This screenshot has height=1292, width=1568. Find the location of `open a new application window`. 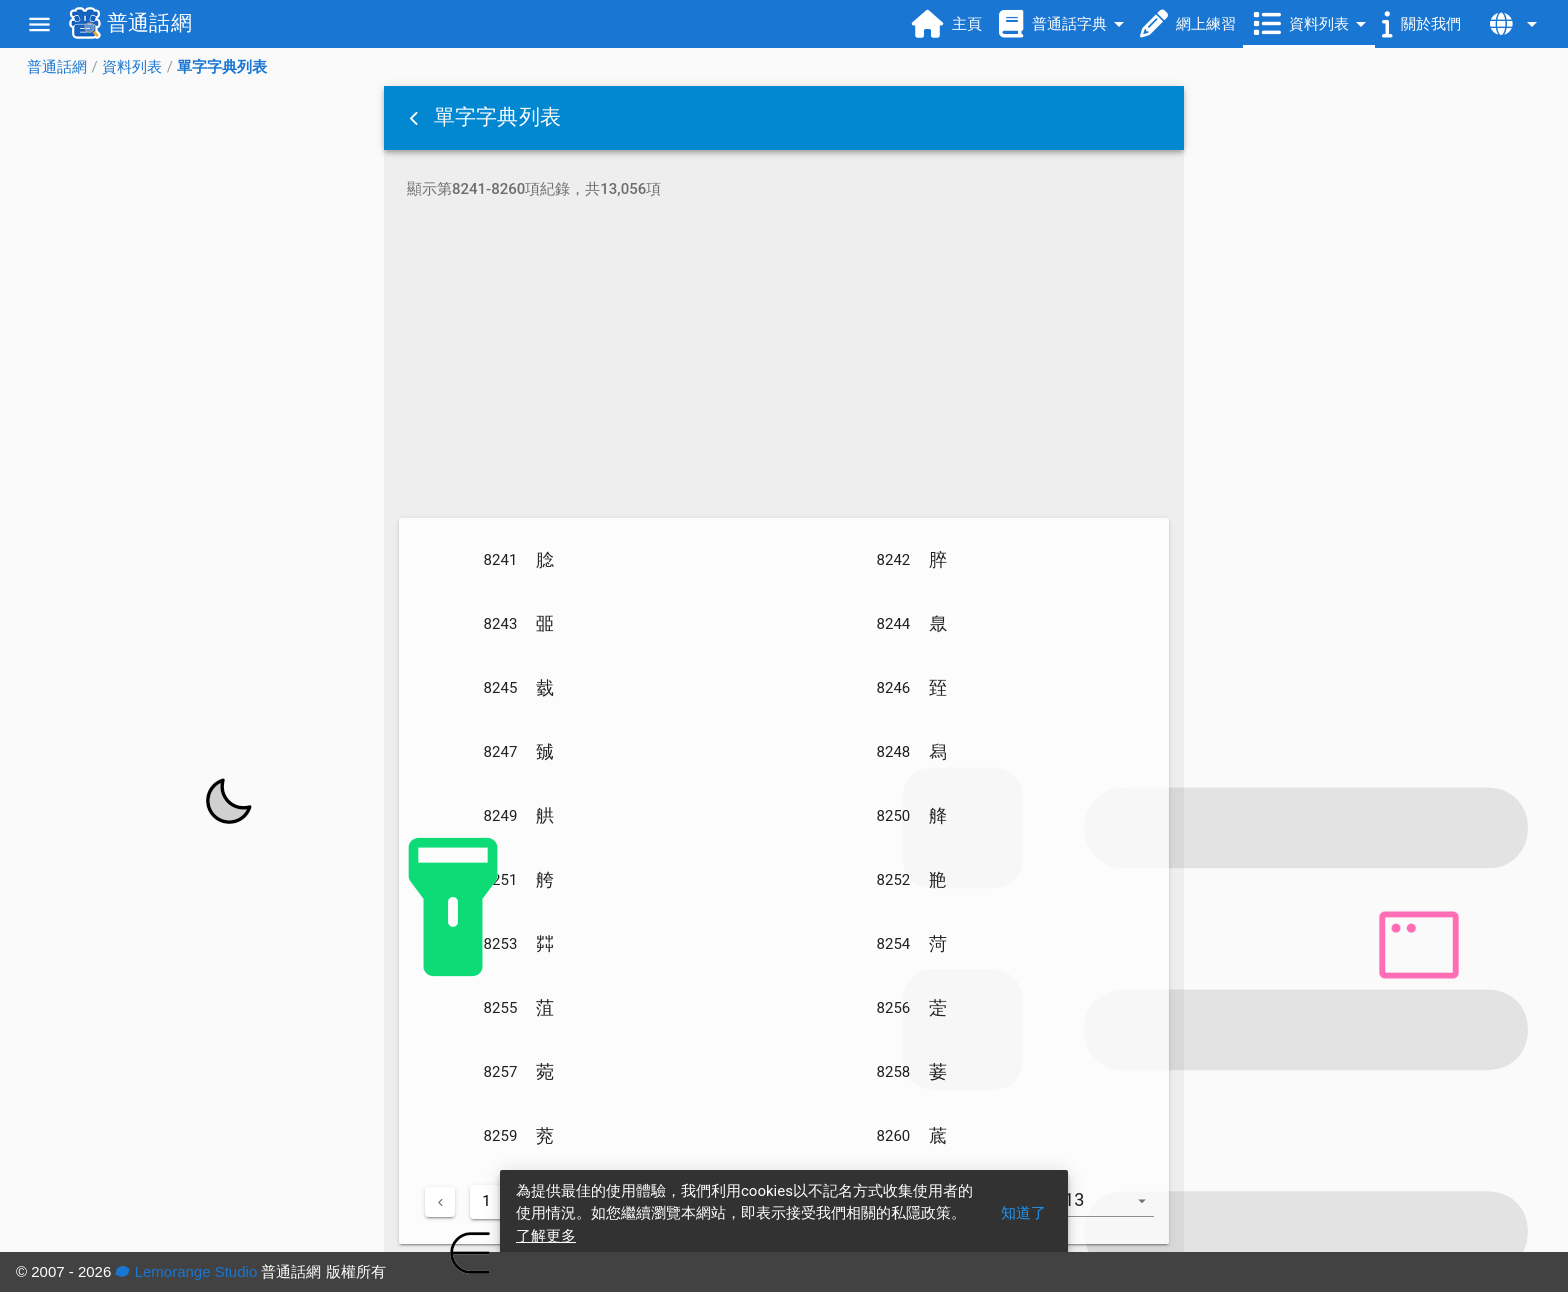

open a new application window is located at coordinates (1419, 945).